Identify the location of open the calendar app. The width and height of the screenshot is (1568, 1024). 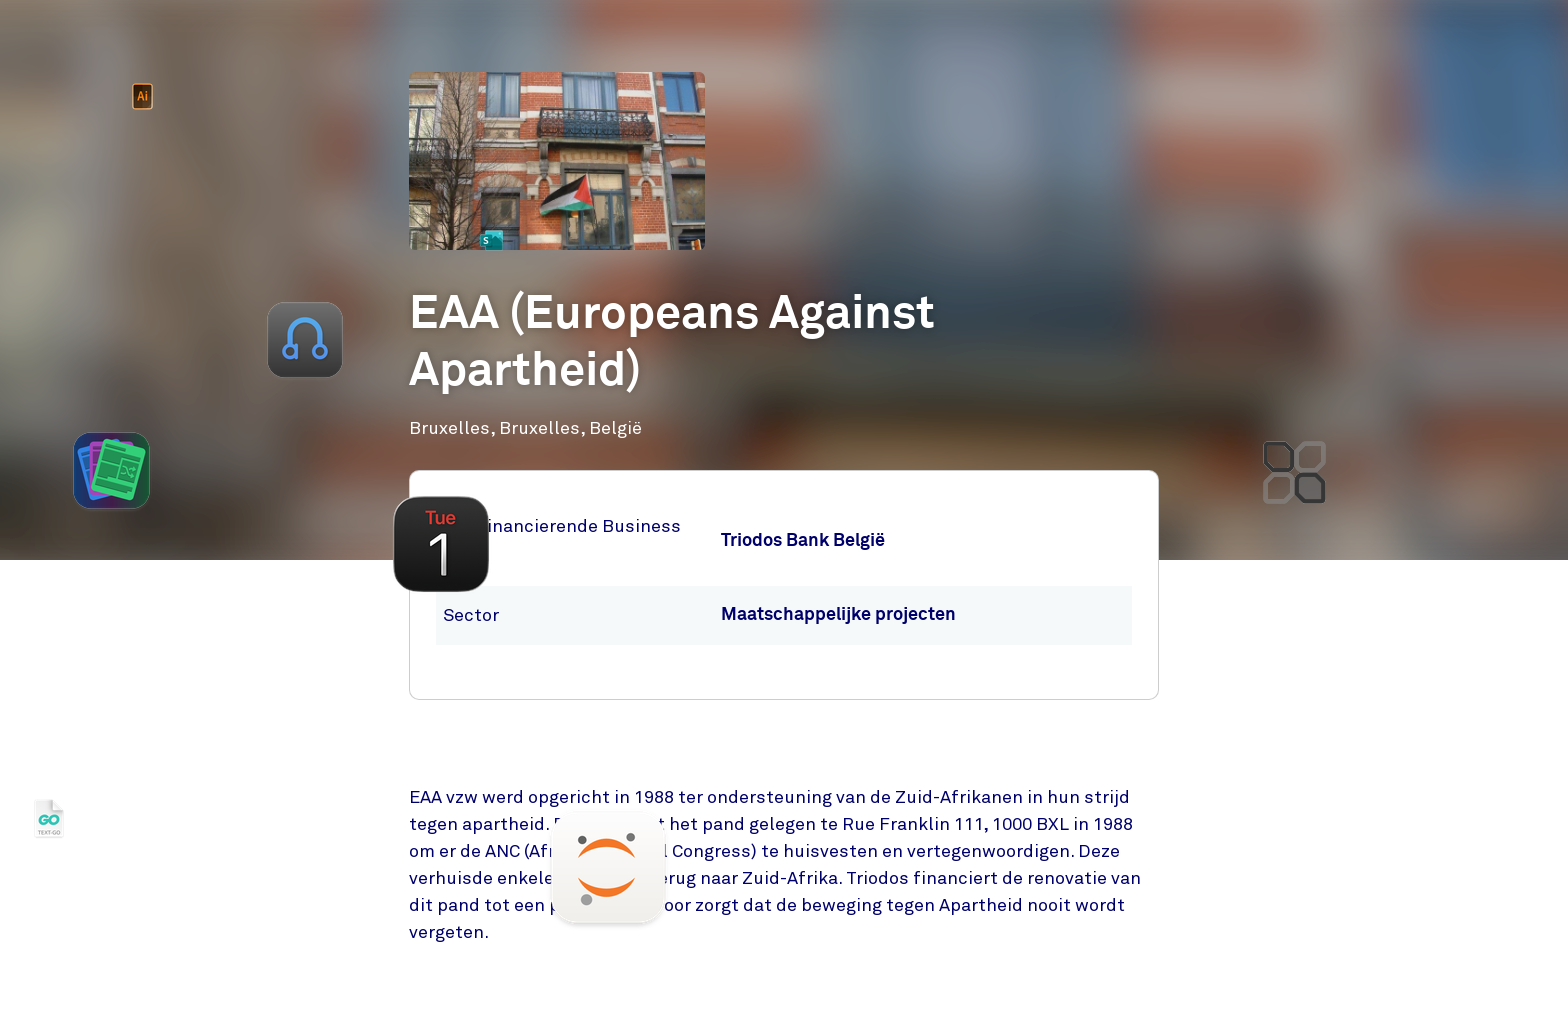
(441, 544).